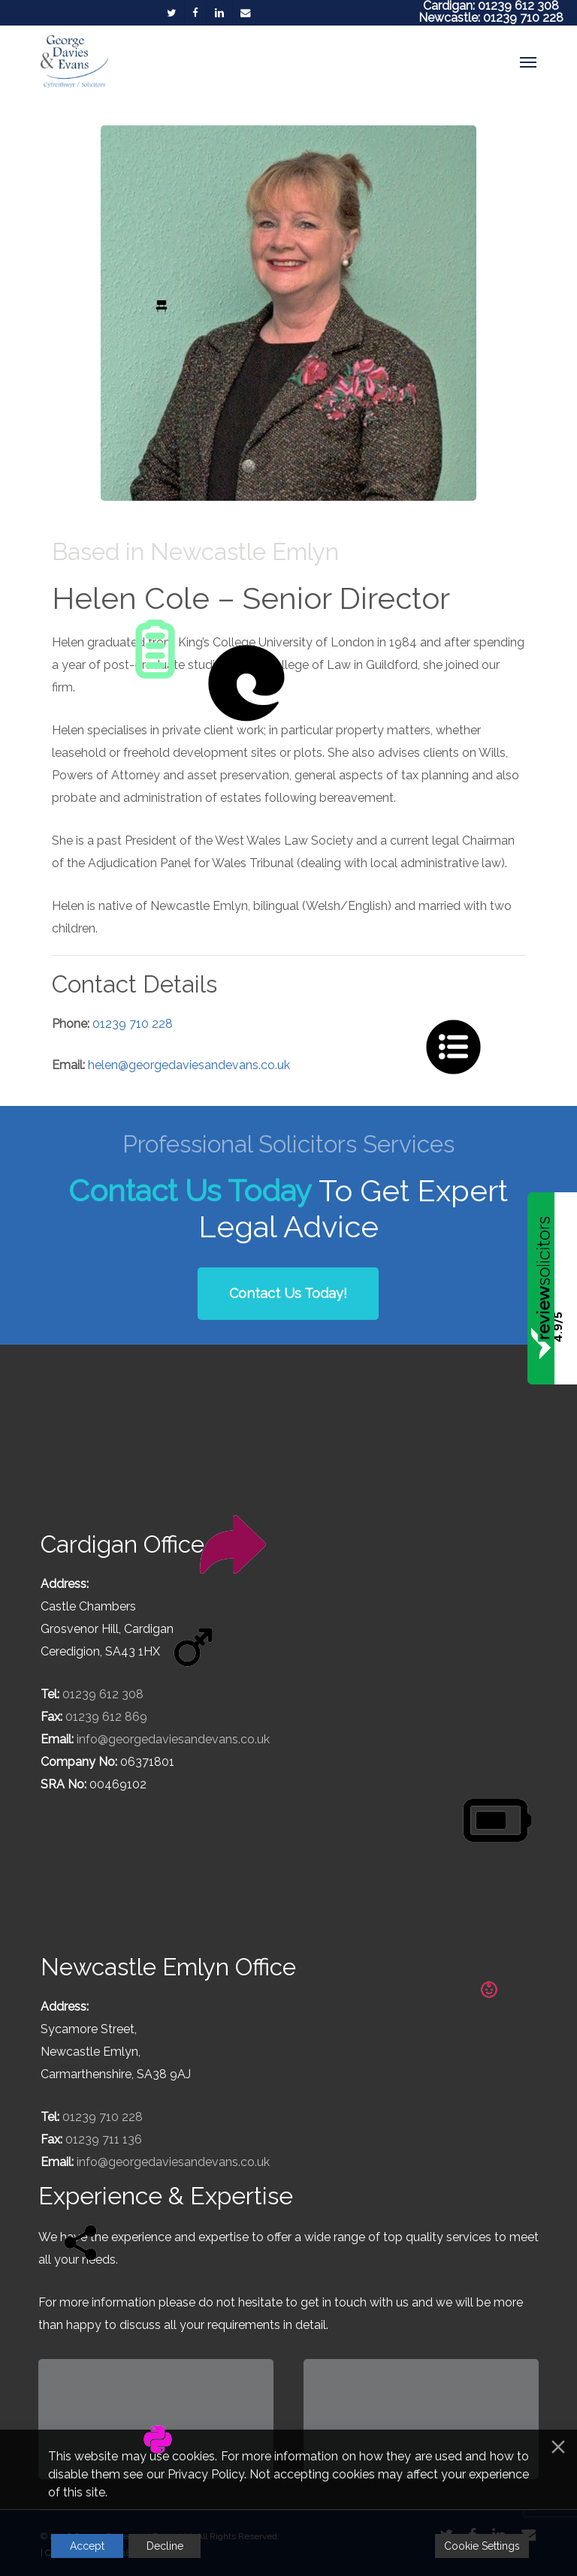  What do you see at coordinates (155, 649) in the screenshot?
I see `indicates high battery level` at bounding box center [155, 649].